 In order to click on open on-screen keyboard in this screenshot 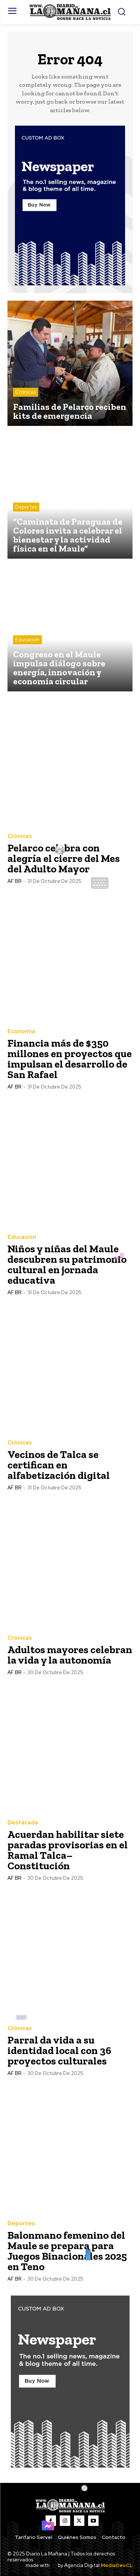, I will do `click(100, 883)`.